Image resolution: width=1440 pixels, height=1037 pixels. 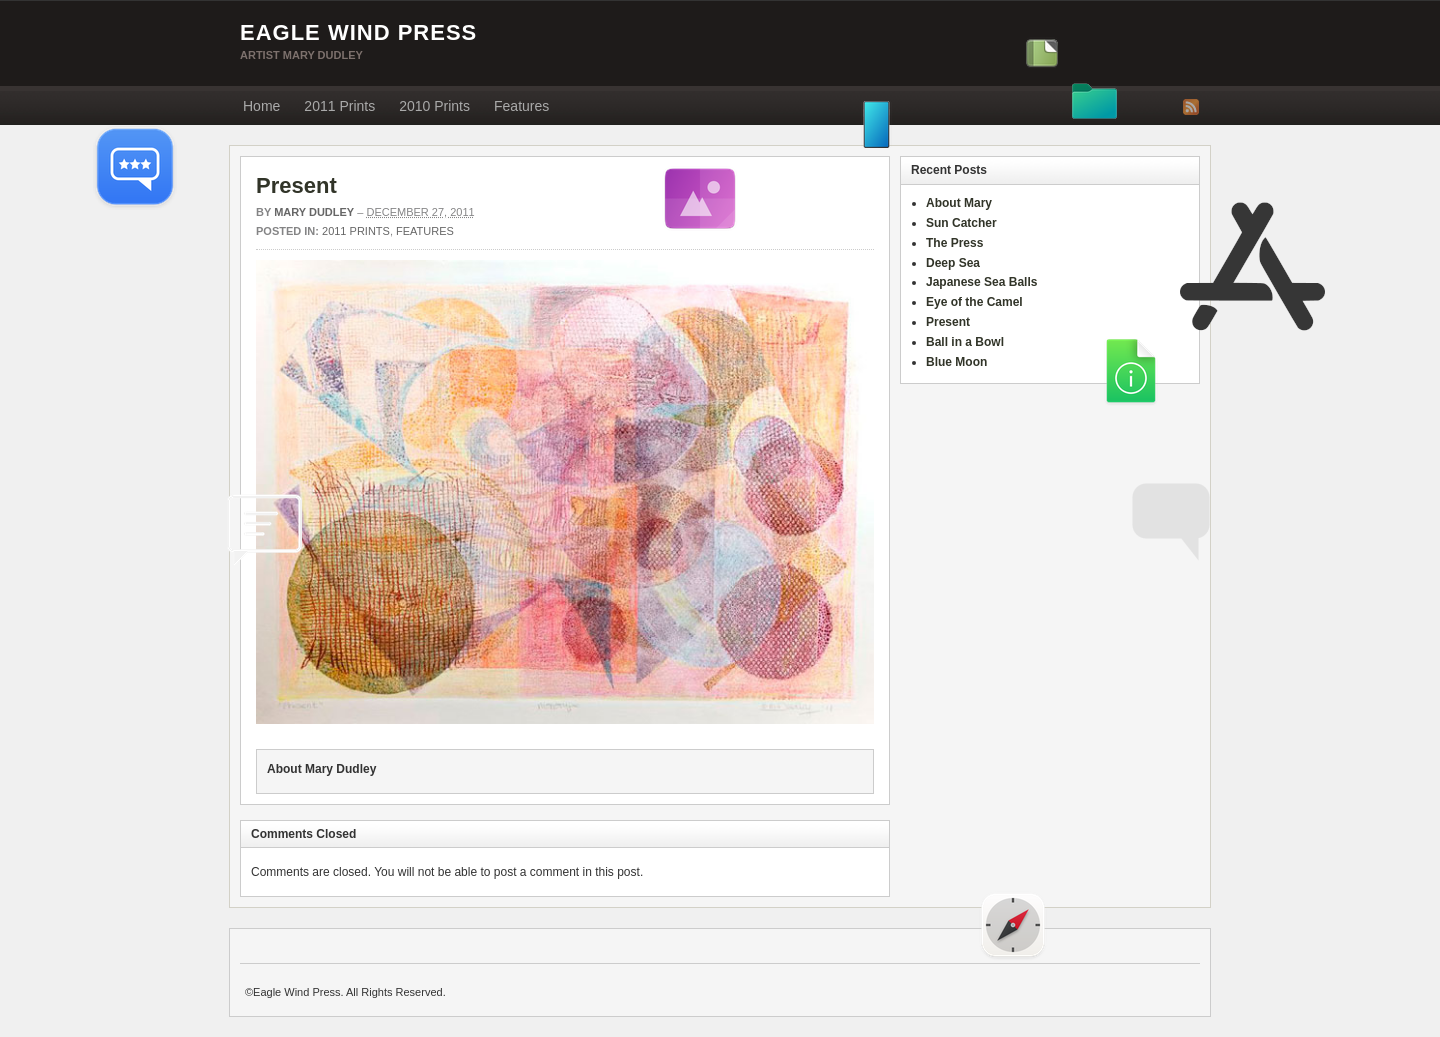 What do you see at coordinates (1131, 372) in the screenshot?
I see `a compiled html help file (.chm)` at bounding box center [1131, 372].